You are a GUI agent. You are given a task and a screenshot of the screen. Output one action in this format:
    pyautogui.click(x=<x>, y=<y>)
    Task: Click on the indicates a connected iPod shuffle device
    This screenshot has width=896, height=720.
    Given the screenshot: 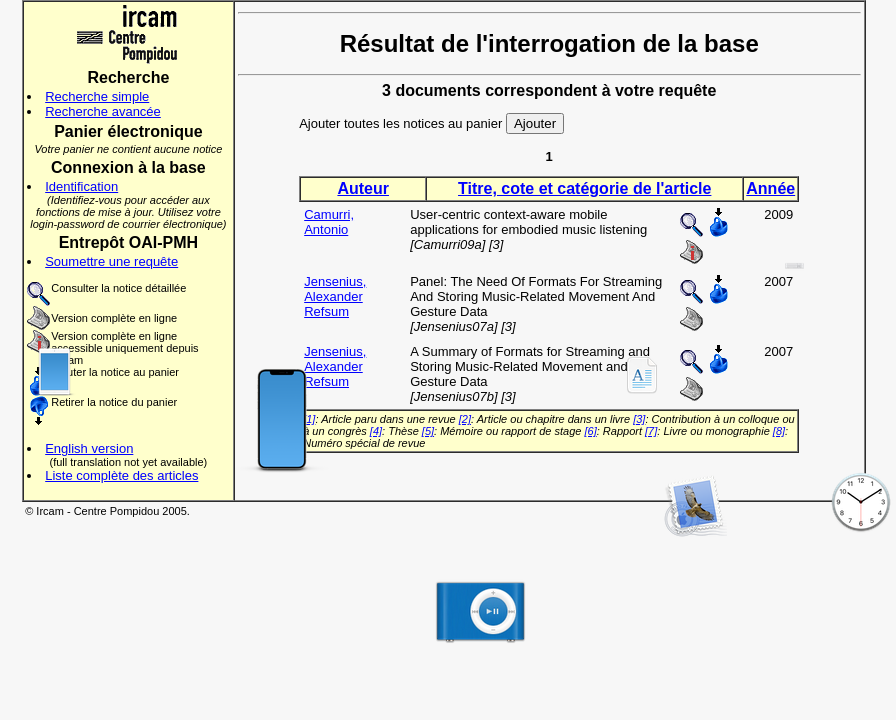 What is the action you would take?
    pyautogui.click(x=480, y=595)
    